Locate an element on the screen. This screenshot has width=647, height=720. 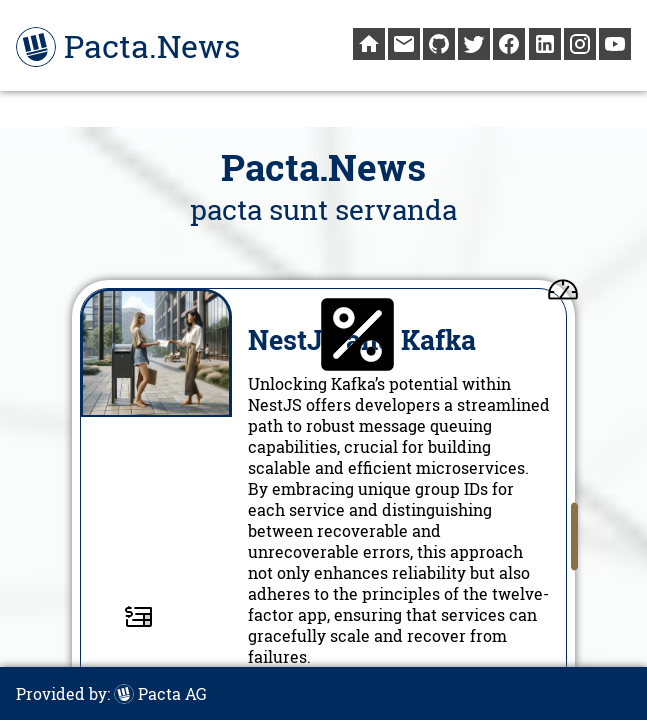
view performance metrics or speed is located at coordinates (563, 291).